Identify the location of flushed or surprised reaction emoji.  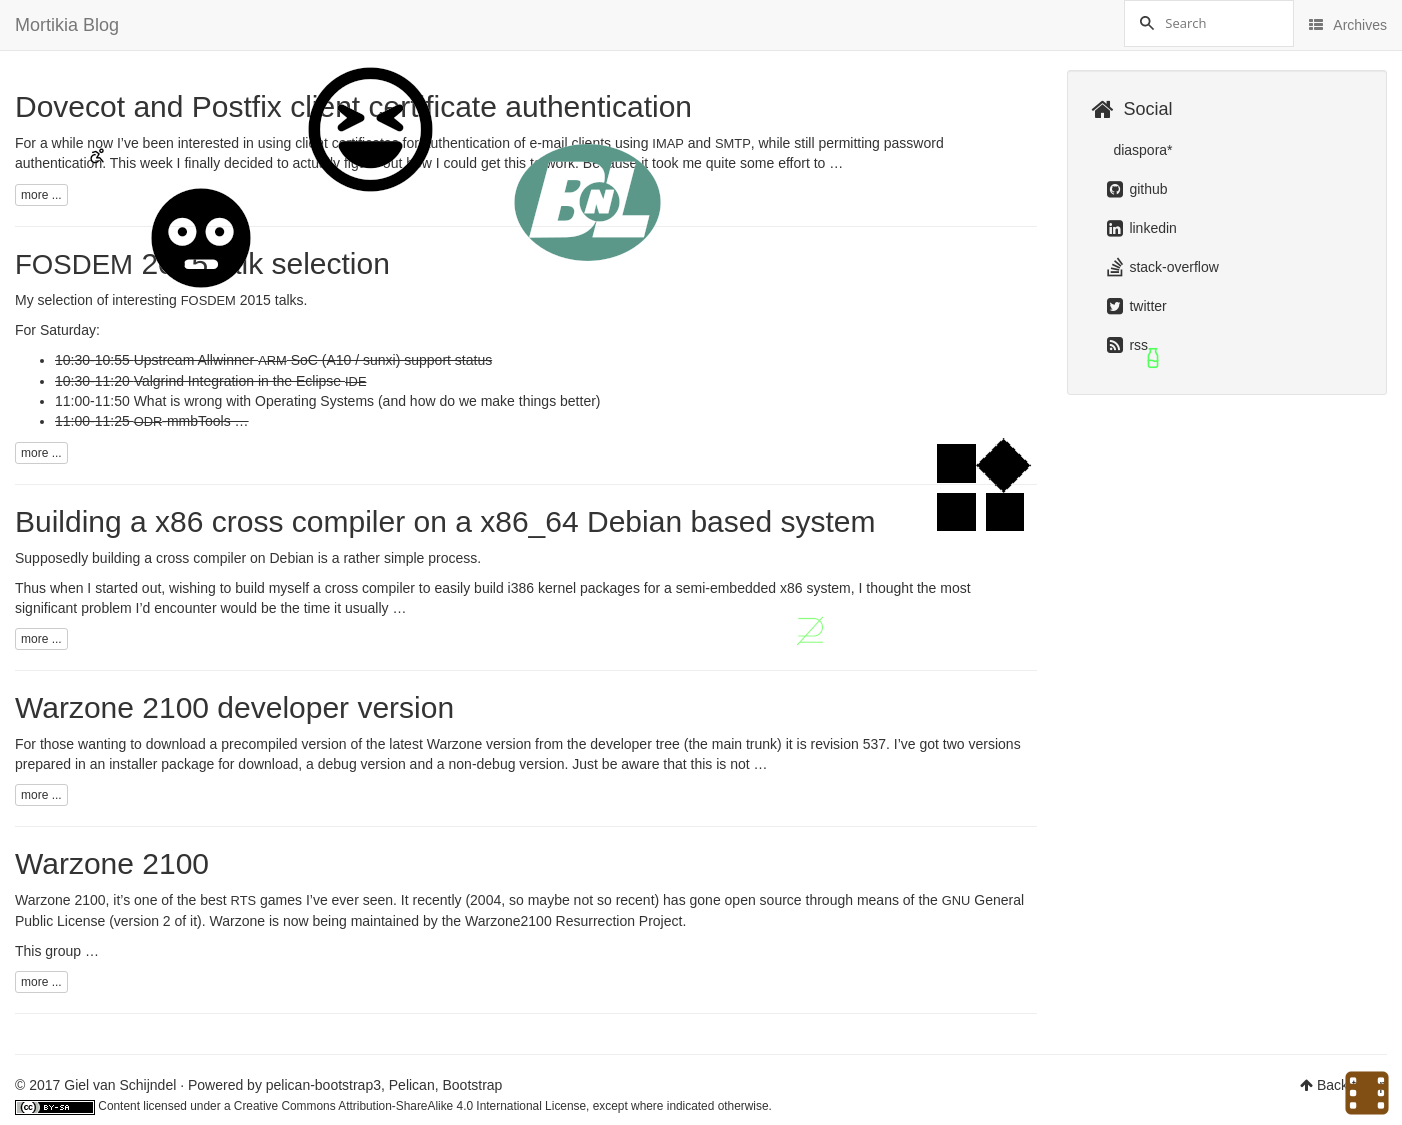
(201, 238).